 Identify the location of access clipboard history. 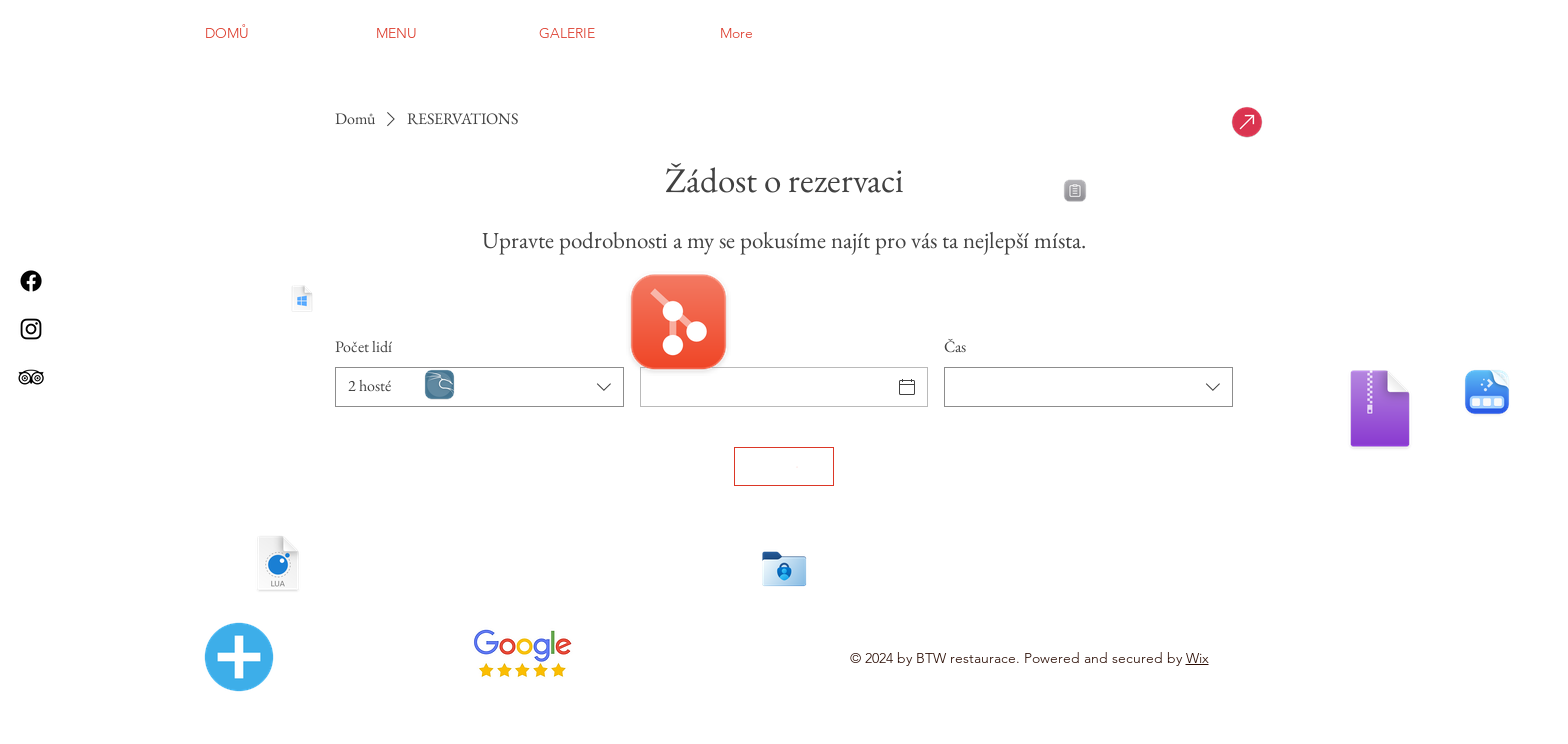
(1075, 191).